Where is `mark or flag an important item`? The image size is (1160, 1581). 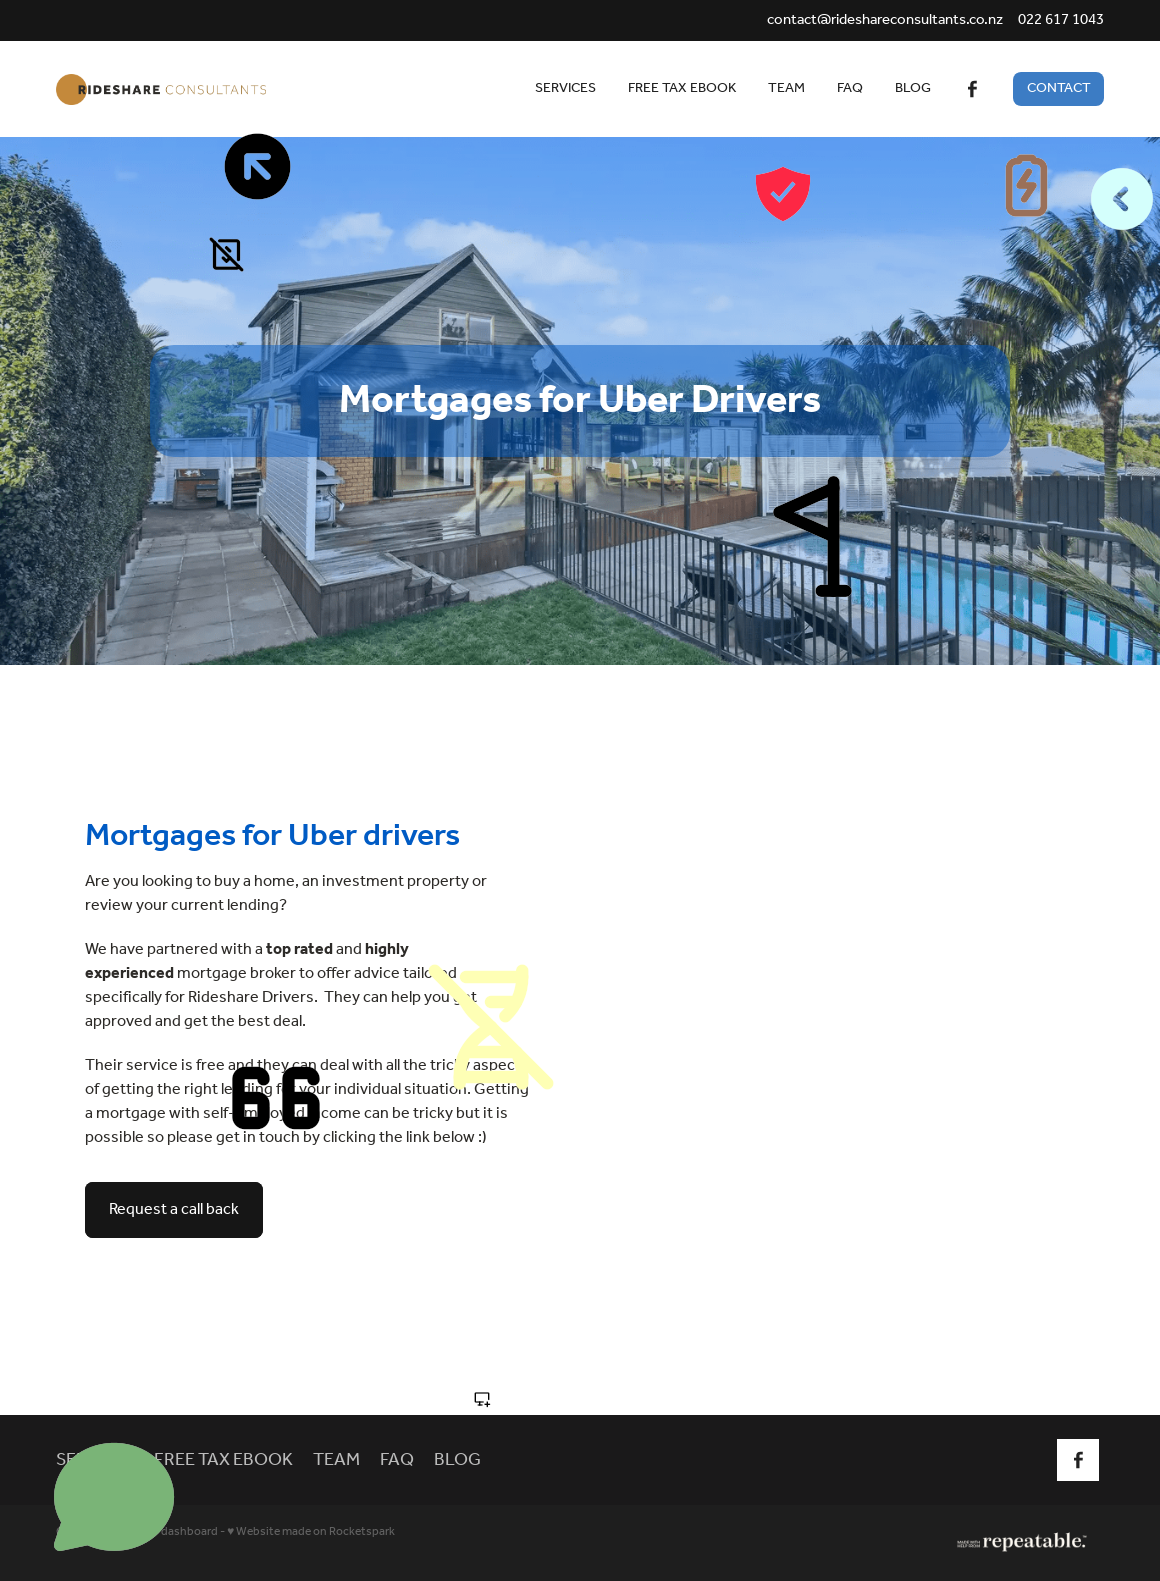
mark or flag an important item is located at coordinates (821, 536).